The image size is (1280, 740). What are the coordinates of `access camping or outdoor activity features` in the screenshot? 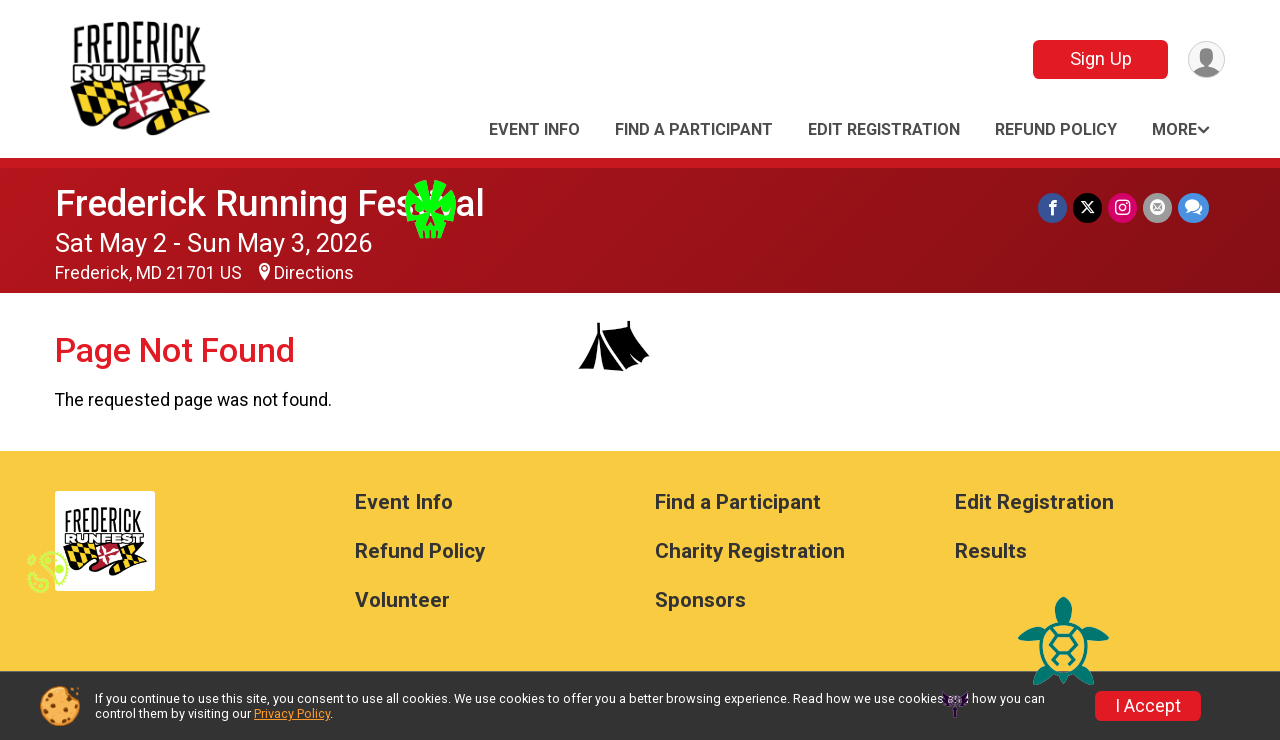 It's located at (614, 346).